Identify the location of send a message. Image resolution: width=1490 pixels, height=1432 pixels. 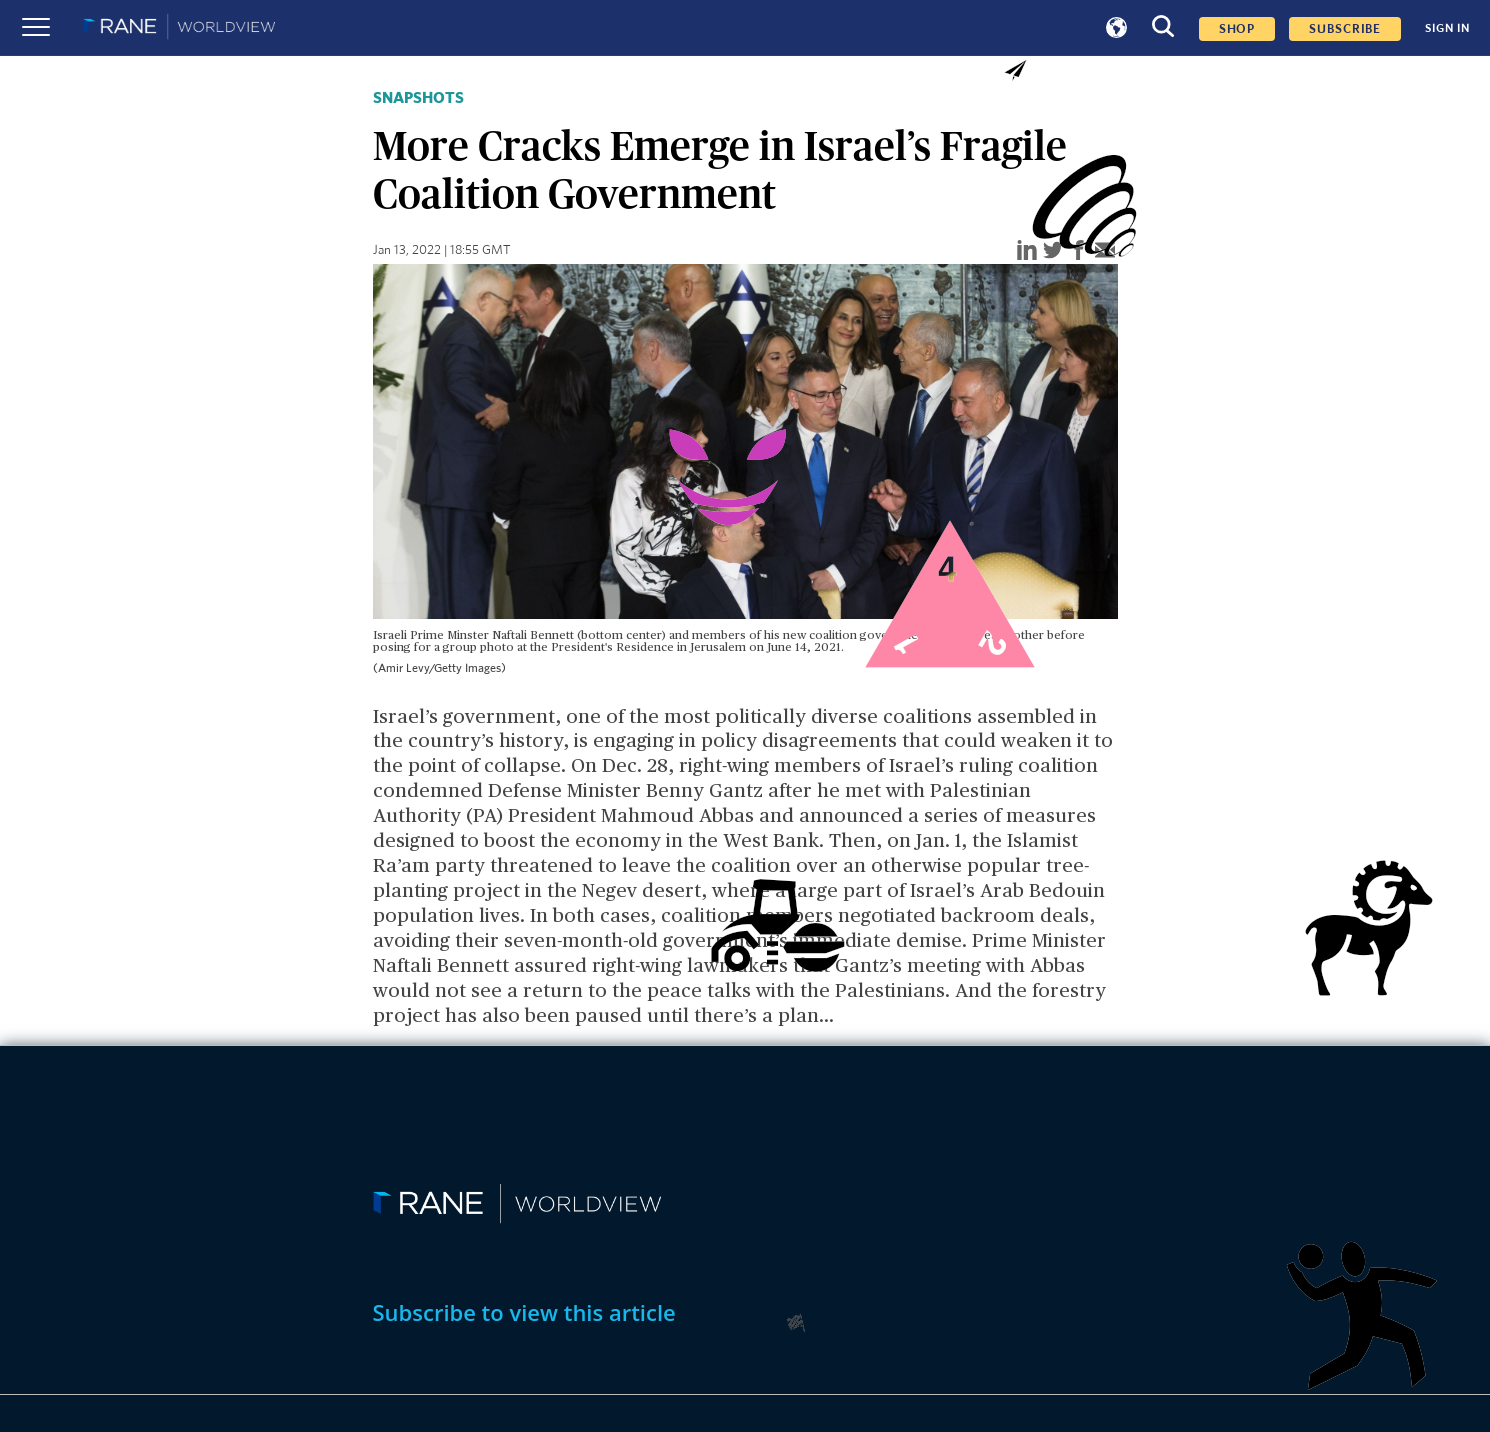
(1015, 70).